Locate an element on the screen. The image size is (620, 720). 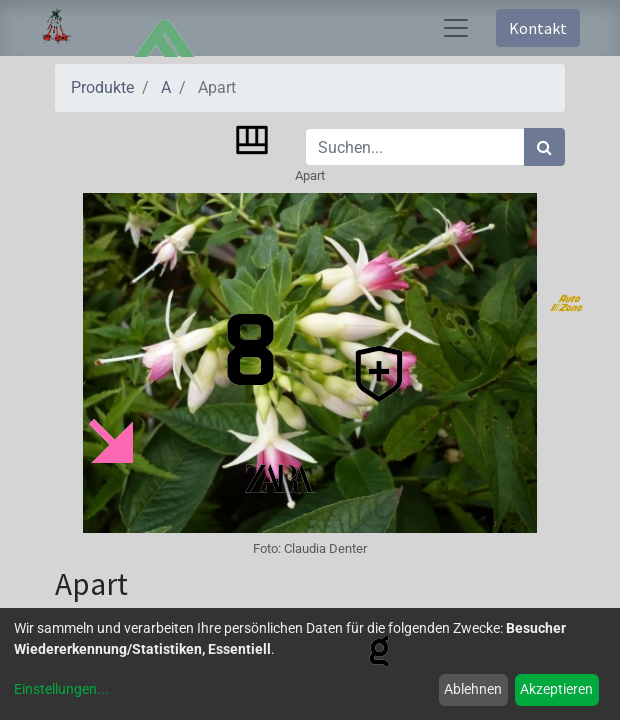
navigate to the next item below is located at coordinates (111, 441).